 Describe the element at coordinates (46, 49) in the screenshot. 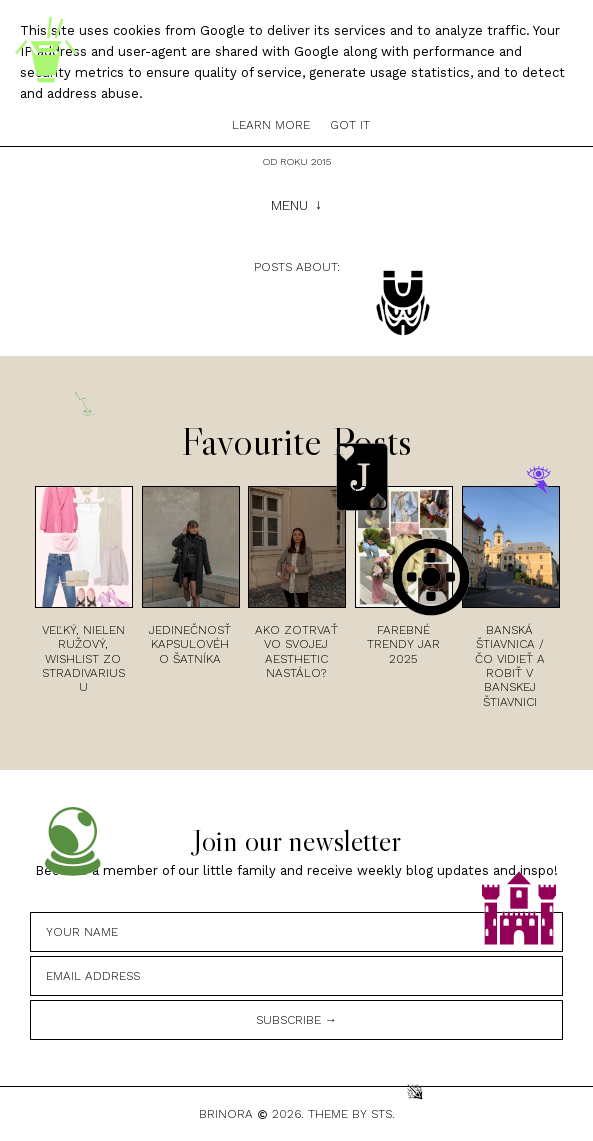

I see `quick food or noodle delivery option` at that location.